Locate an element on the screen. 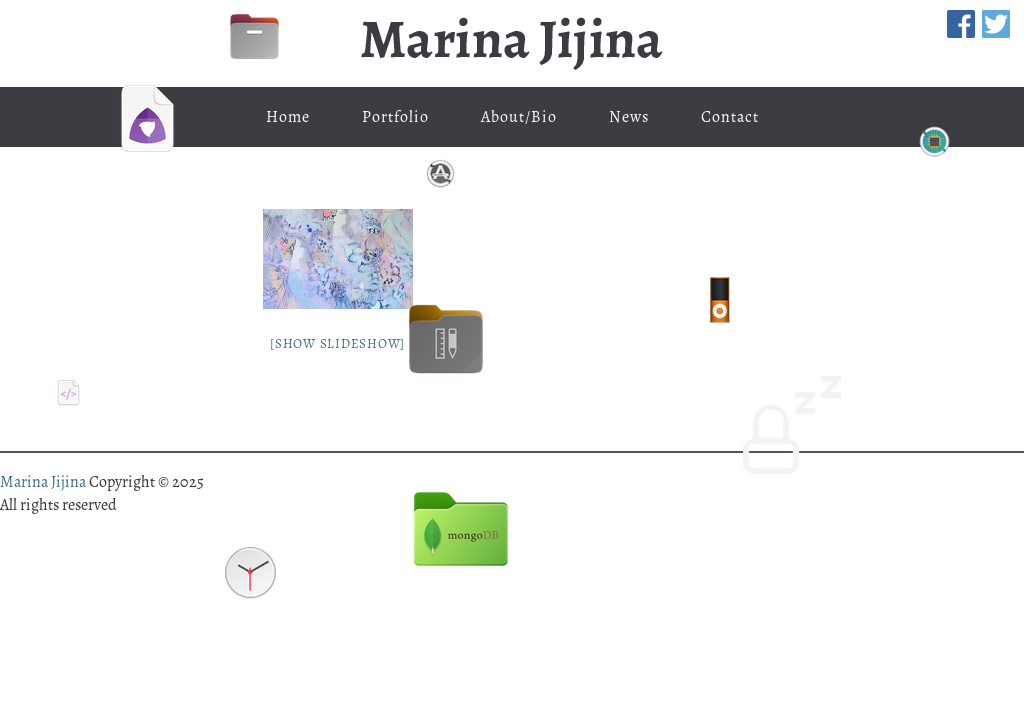  open folder containing MongoDB database files is located at coordinates (460, 531).